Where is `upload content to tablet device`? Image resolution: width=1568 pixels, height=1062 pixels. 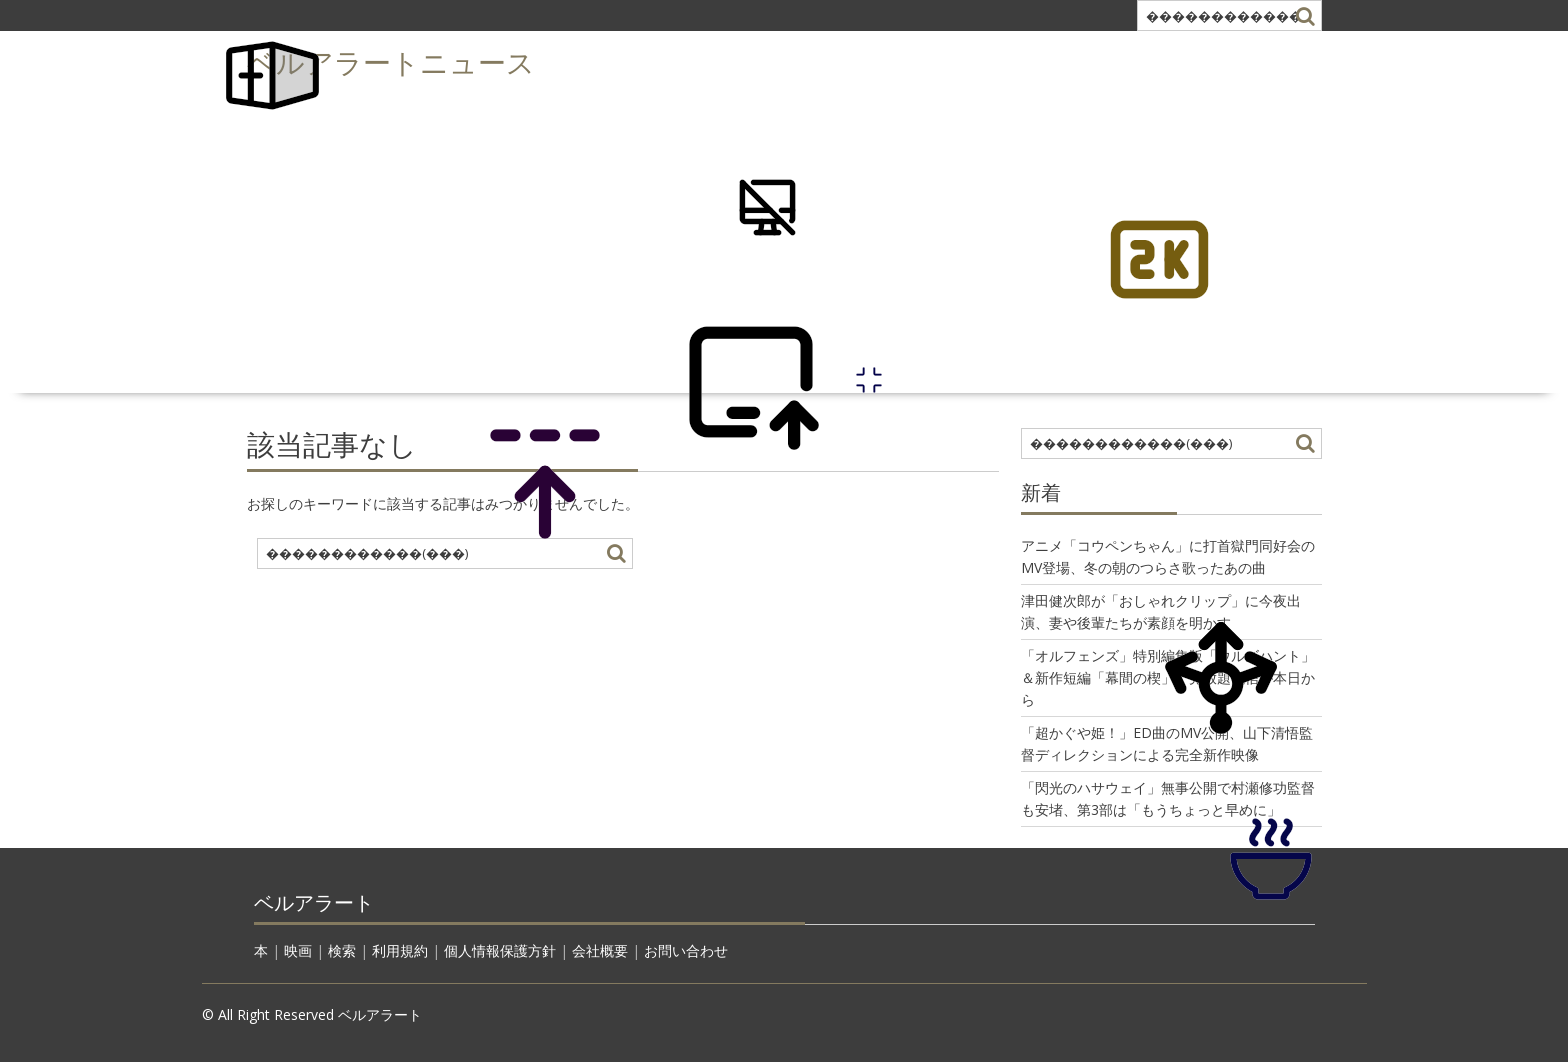 upload content to tablet device is located at coordinates (751, 382).